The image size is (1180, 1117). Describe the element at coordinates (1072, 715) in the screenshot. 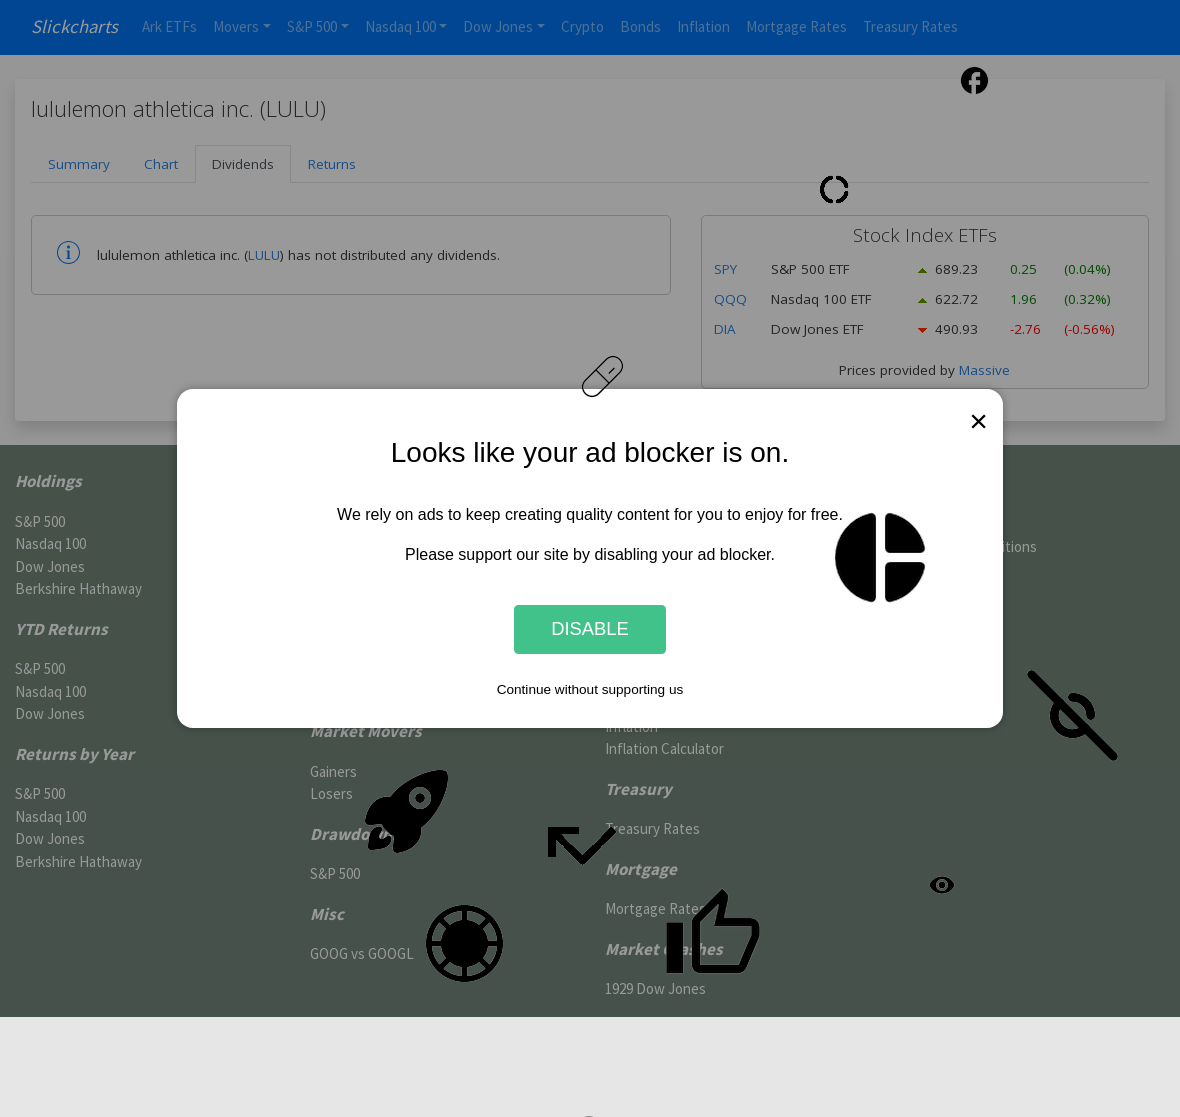

I see `disable location point or marker` at that location.